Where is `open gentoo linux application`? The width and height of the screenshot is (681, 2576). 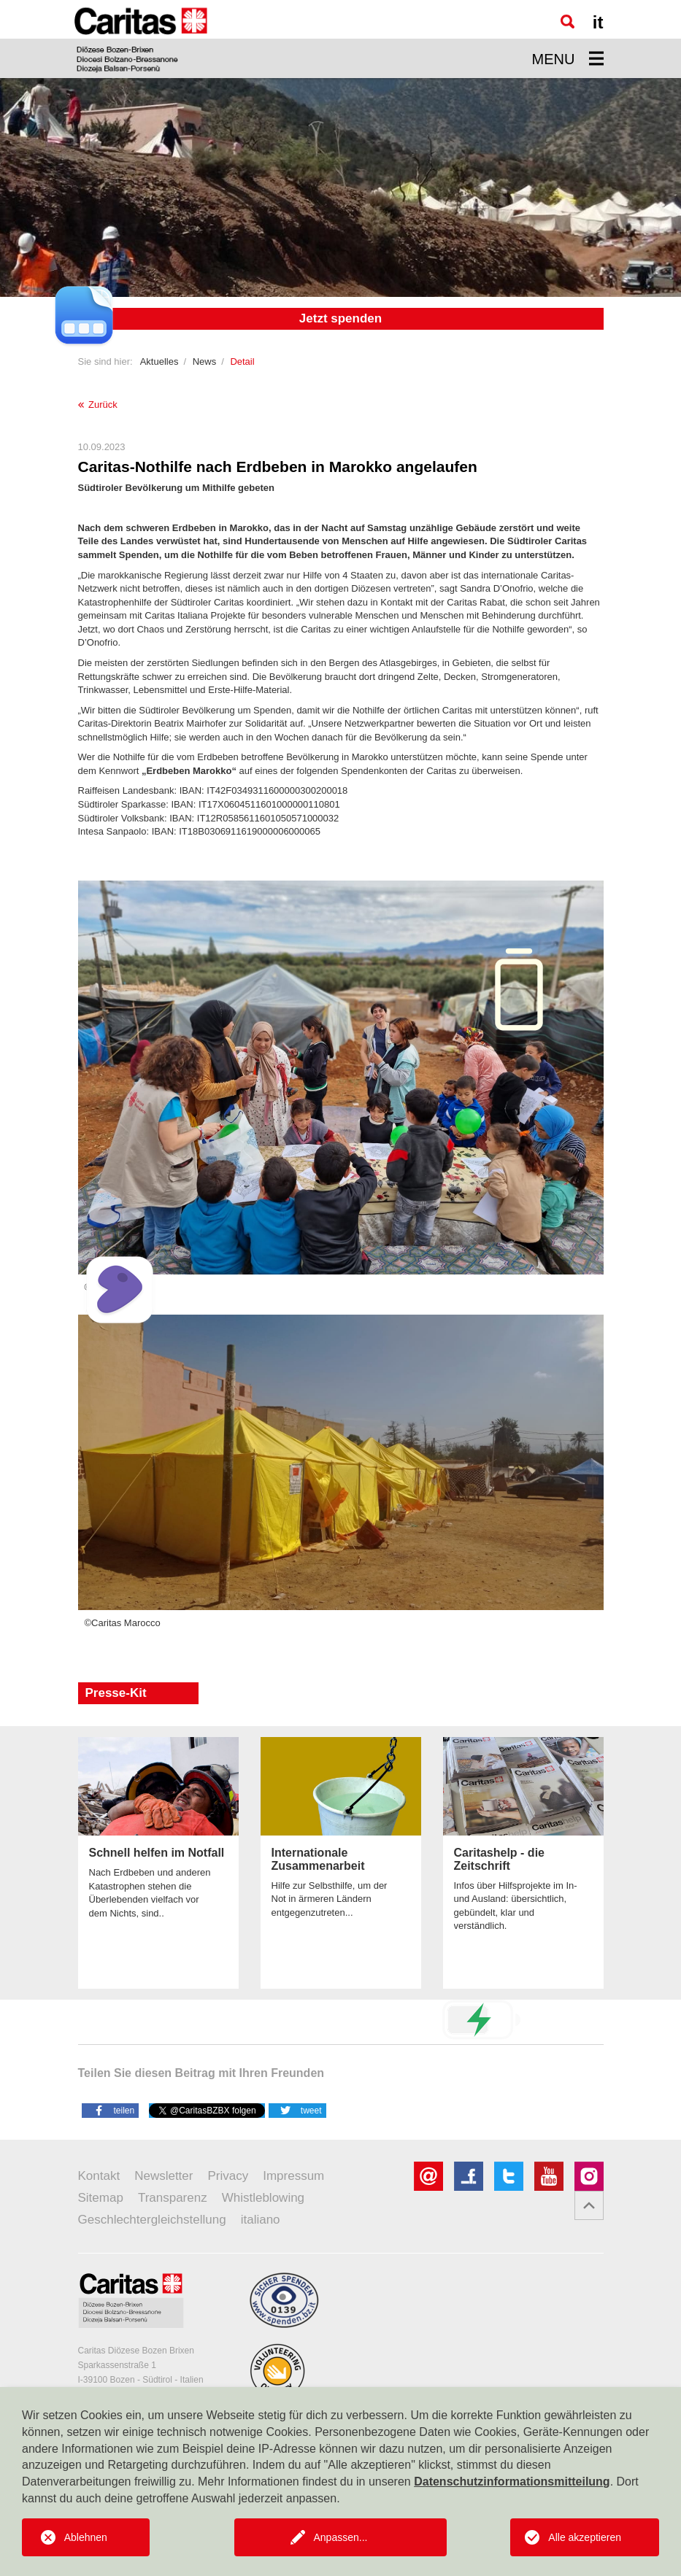 open gentoo linux application is located at coordinates (120, 1290).